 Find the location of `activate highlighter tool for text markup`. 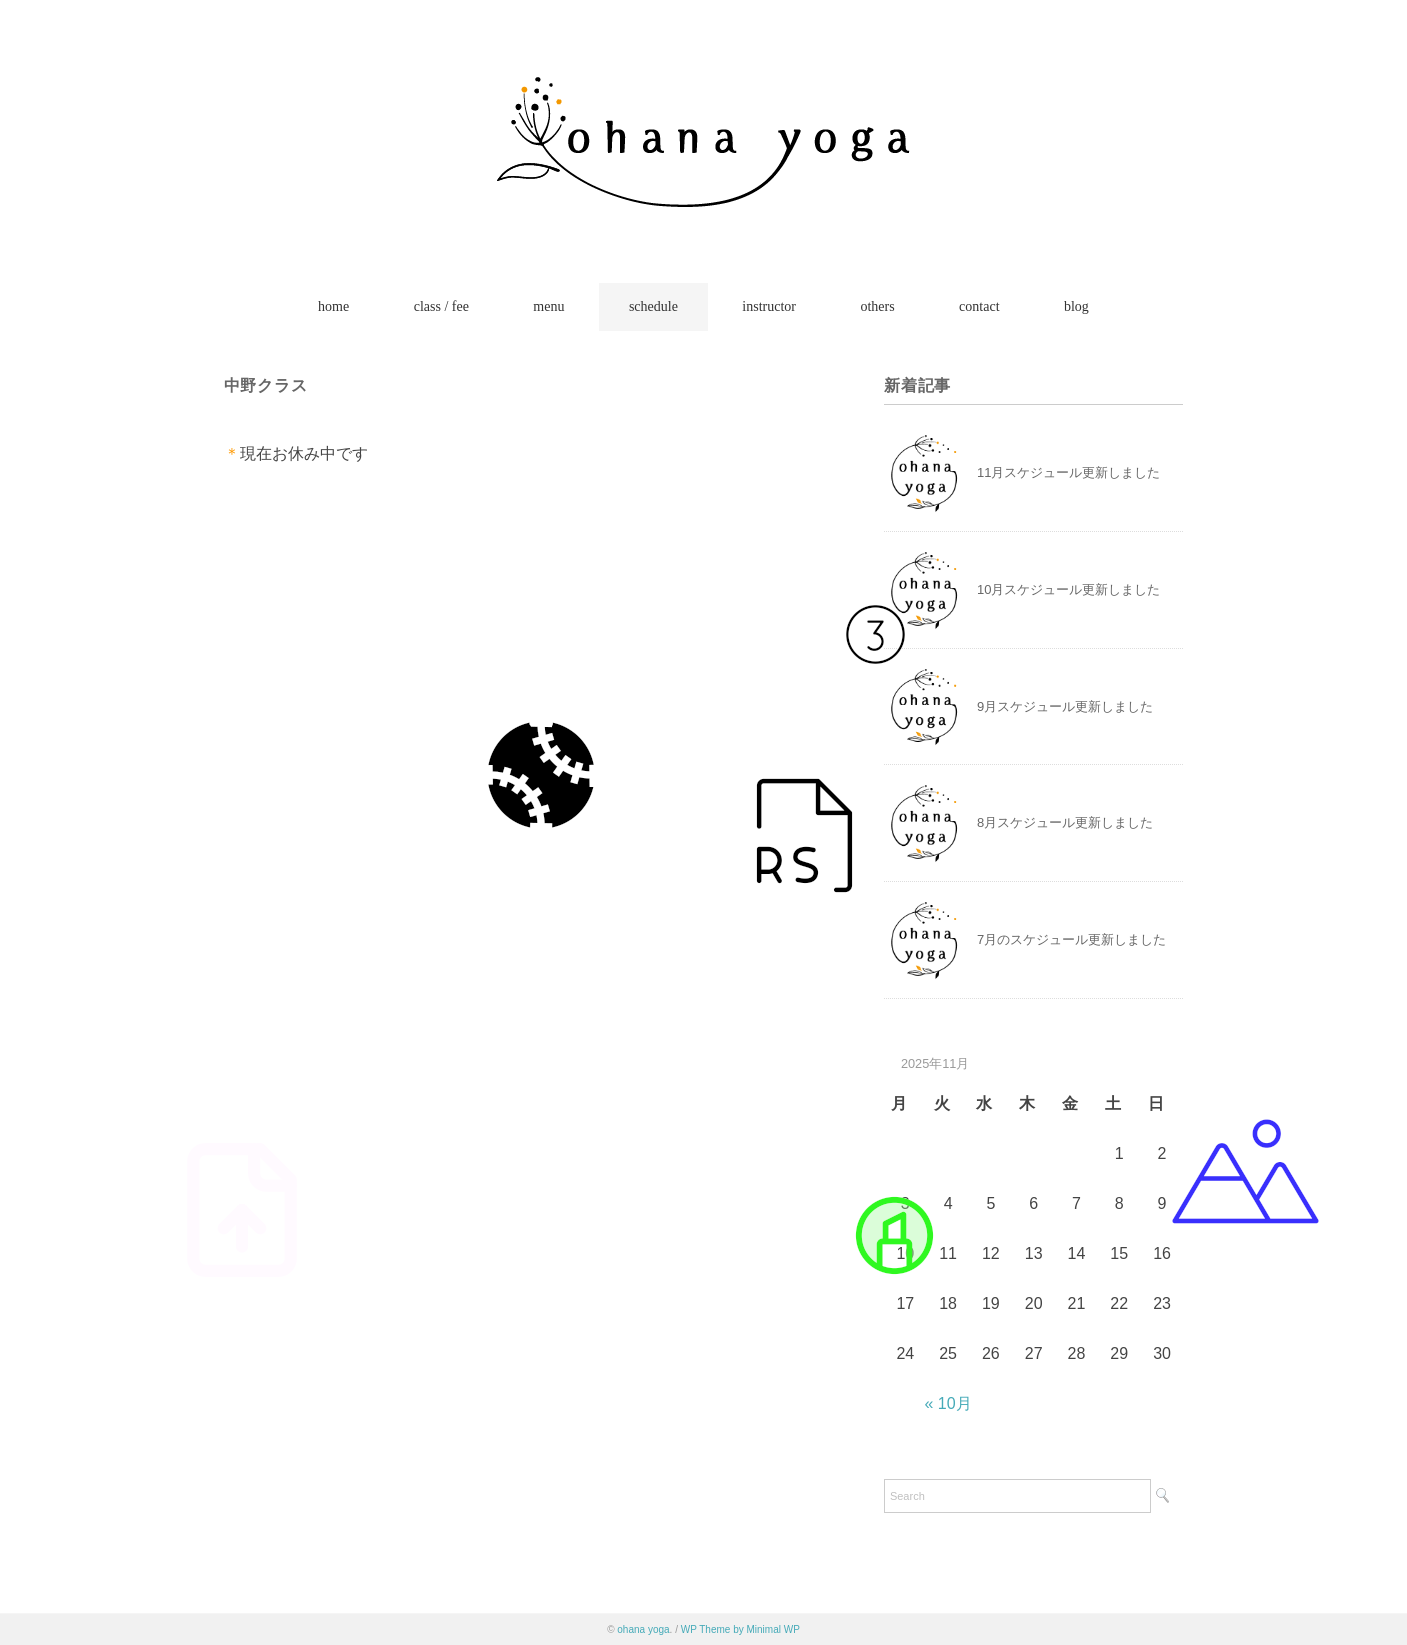

activate highlighter tool for text markup is located at coordinates (894, 1235).